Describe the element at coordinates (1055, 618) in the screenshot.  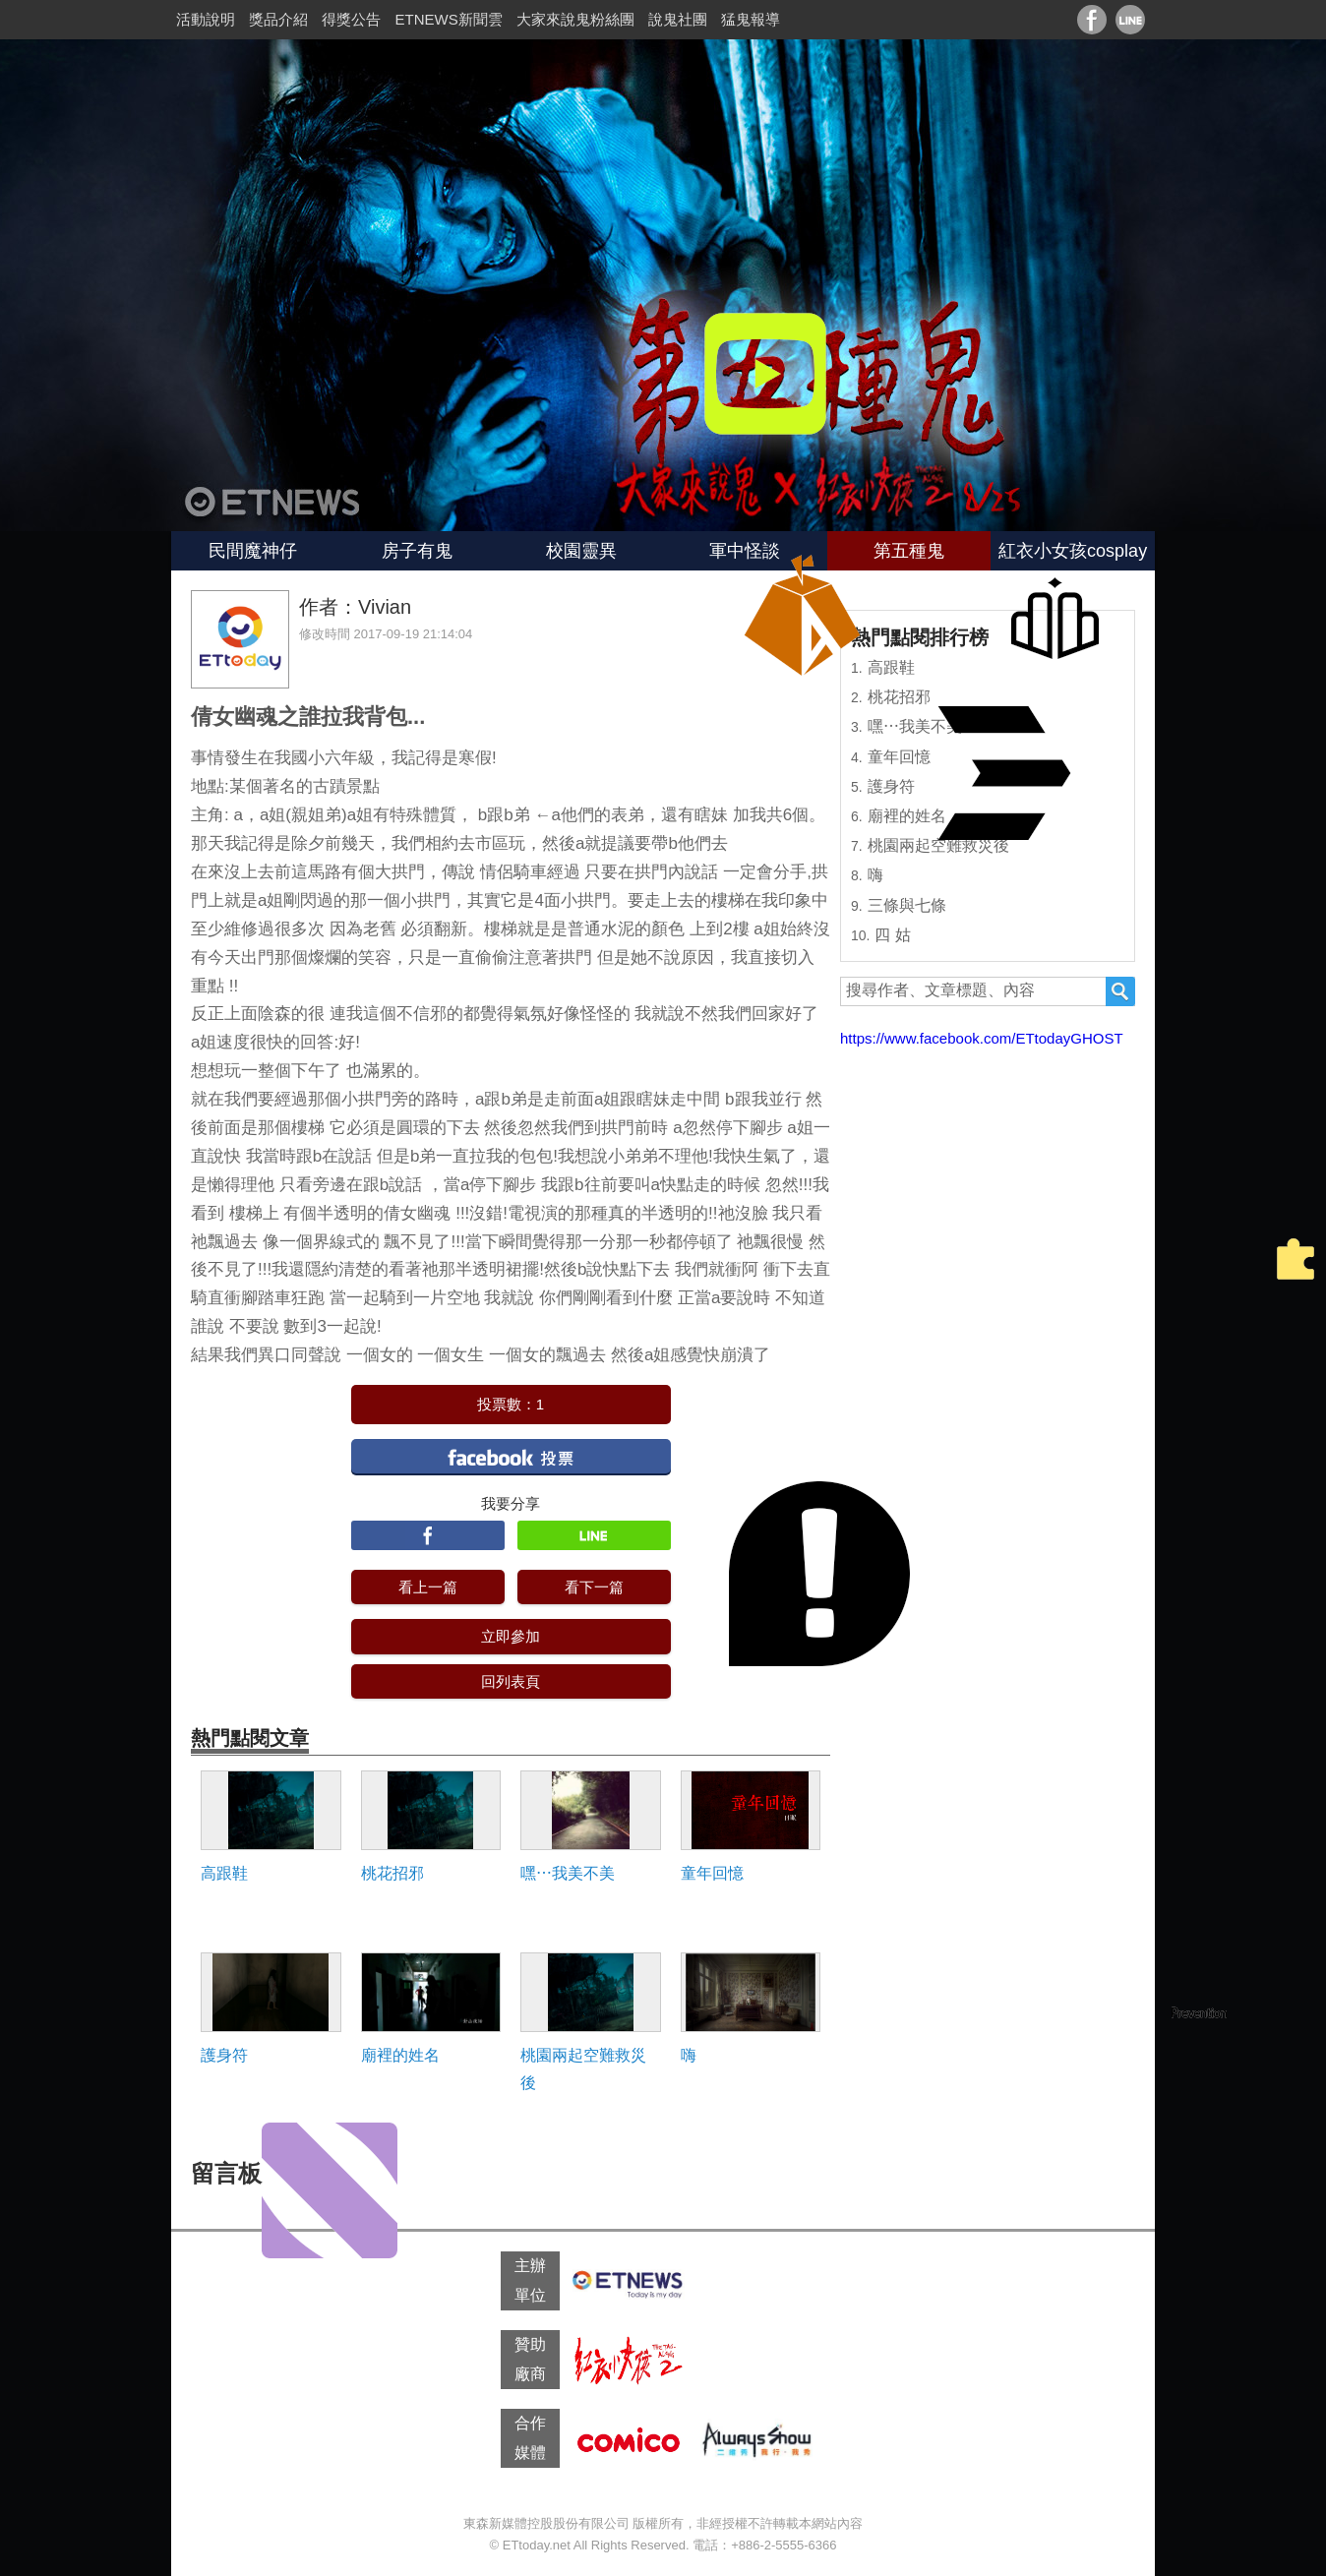
I see `backbone.js framework logo` at that location.